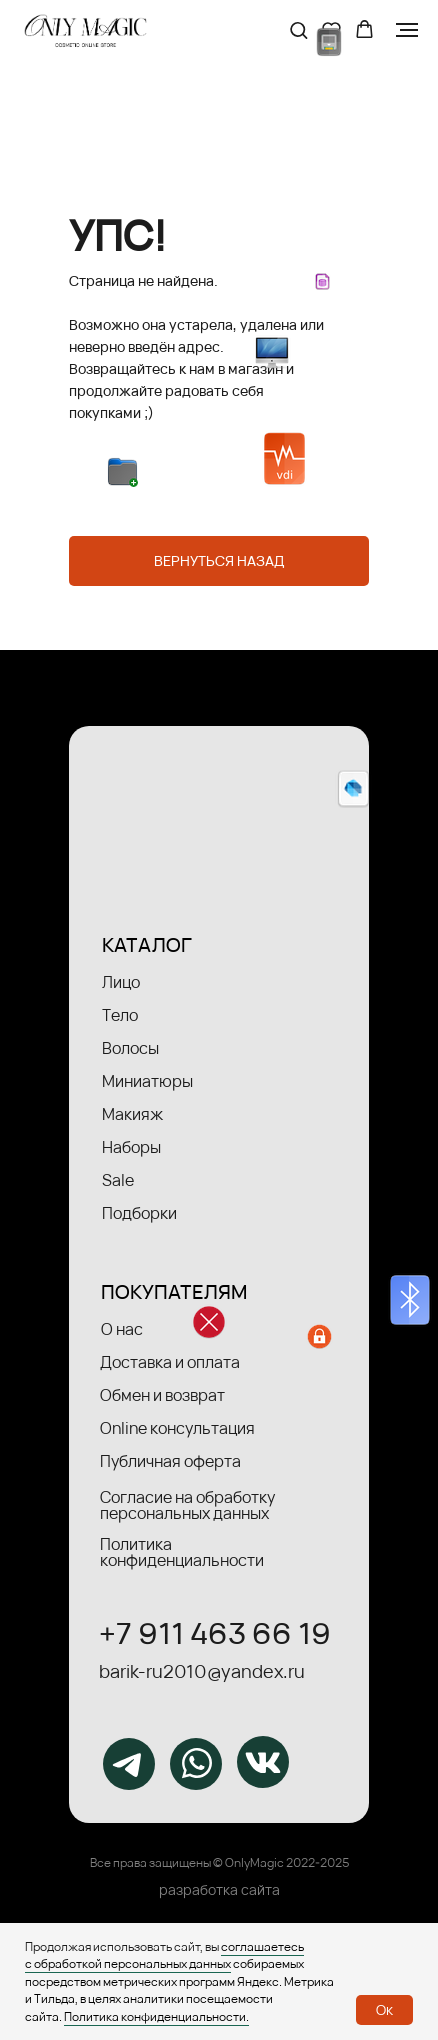 This screenshot has height=2040, width=438. Describe the element at coordinates (272, 349) in the screenshot. I see `represents this mac in system preferences or network settings` at that location.